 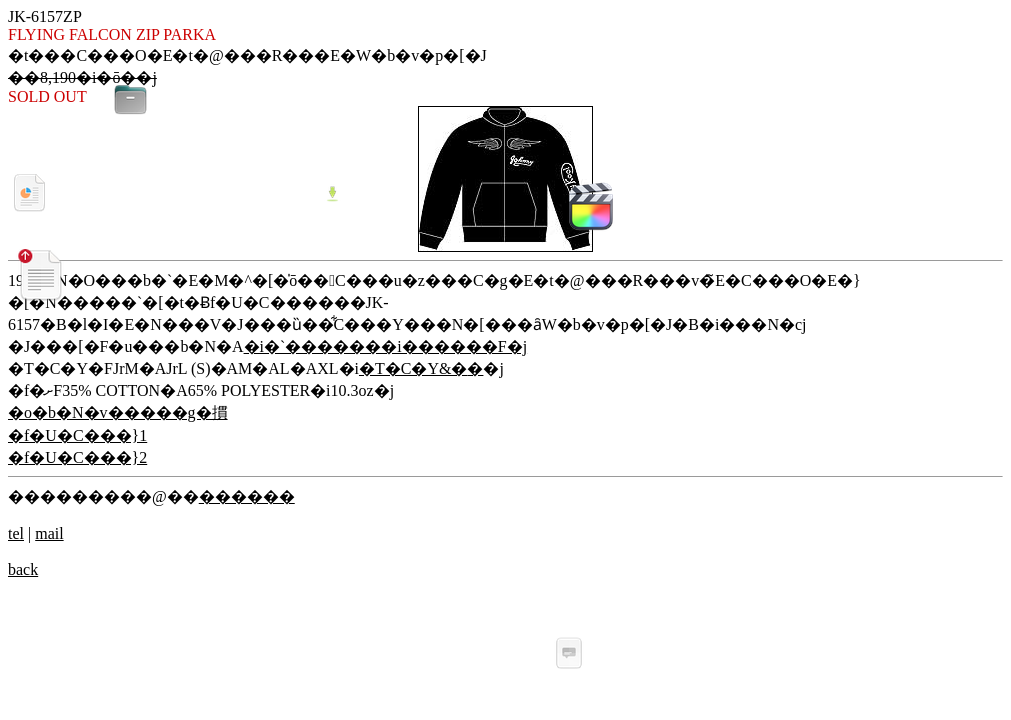 I want to click on open Final Cut Pro video editing application, so click(x=591, y=208).